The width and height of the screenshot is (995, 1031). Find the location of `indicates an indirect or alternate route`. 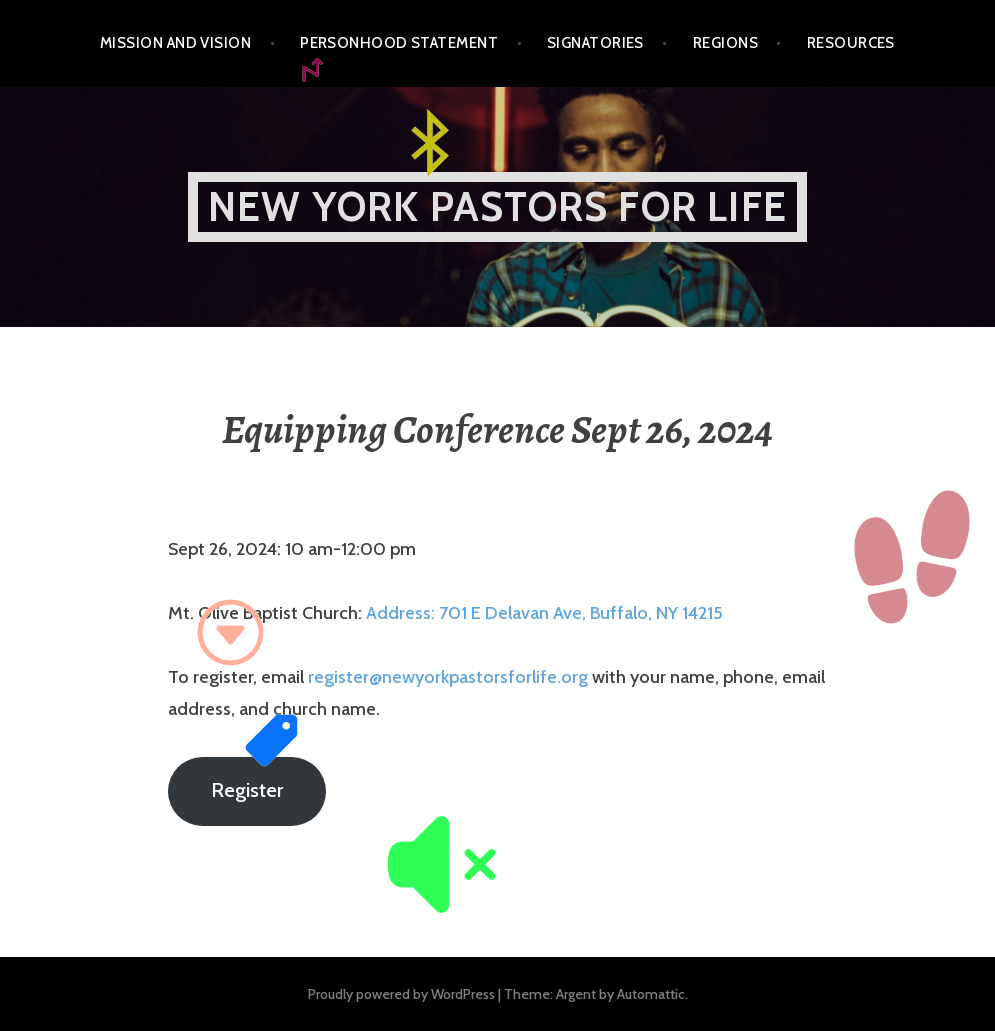

indicates an indirect or alternate route is located at coordinates (312, 70).